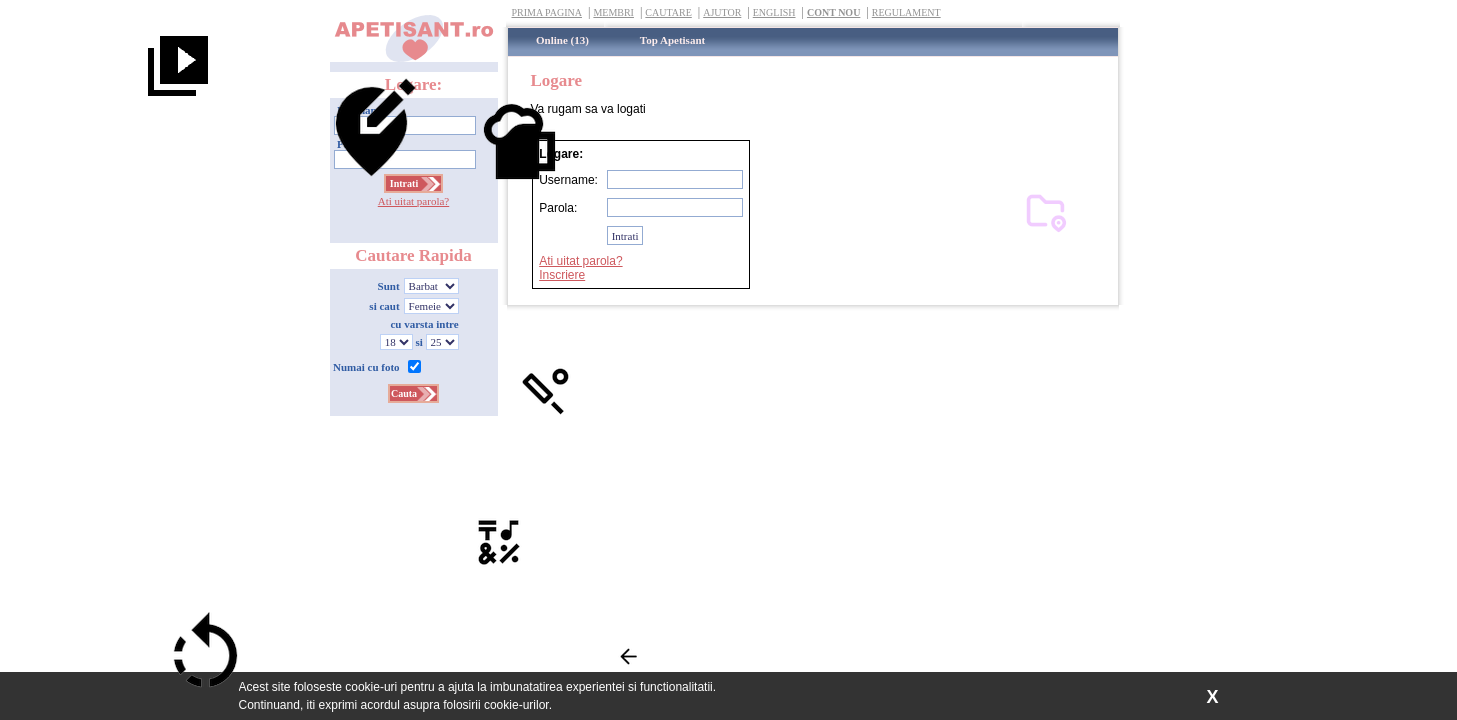 Image resolution: width=1457 pixels, height=720 pixels. Describe the element at coordinates (628, 656) in the screenshot. I see `go back to the previous screen` at that location.